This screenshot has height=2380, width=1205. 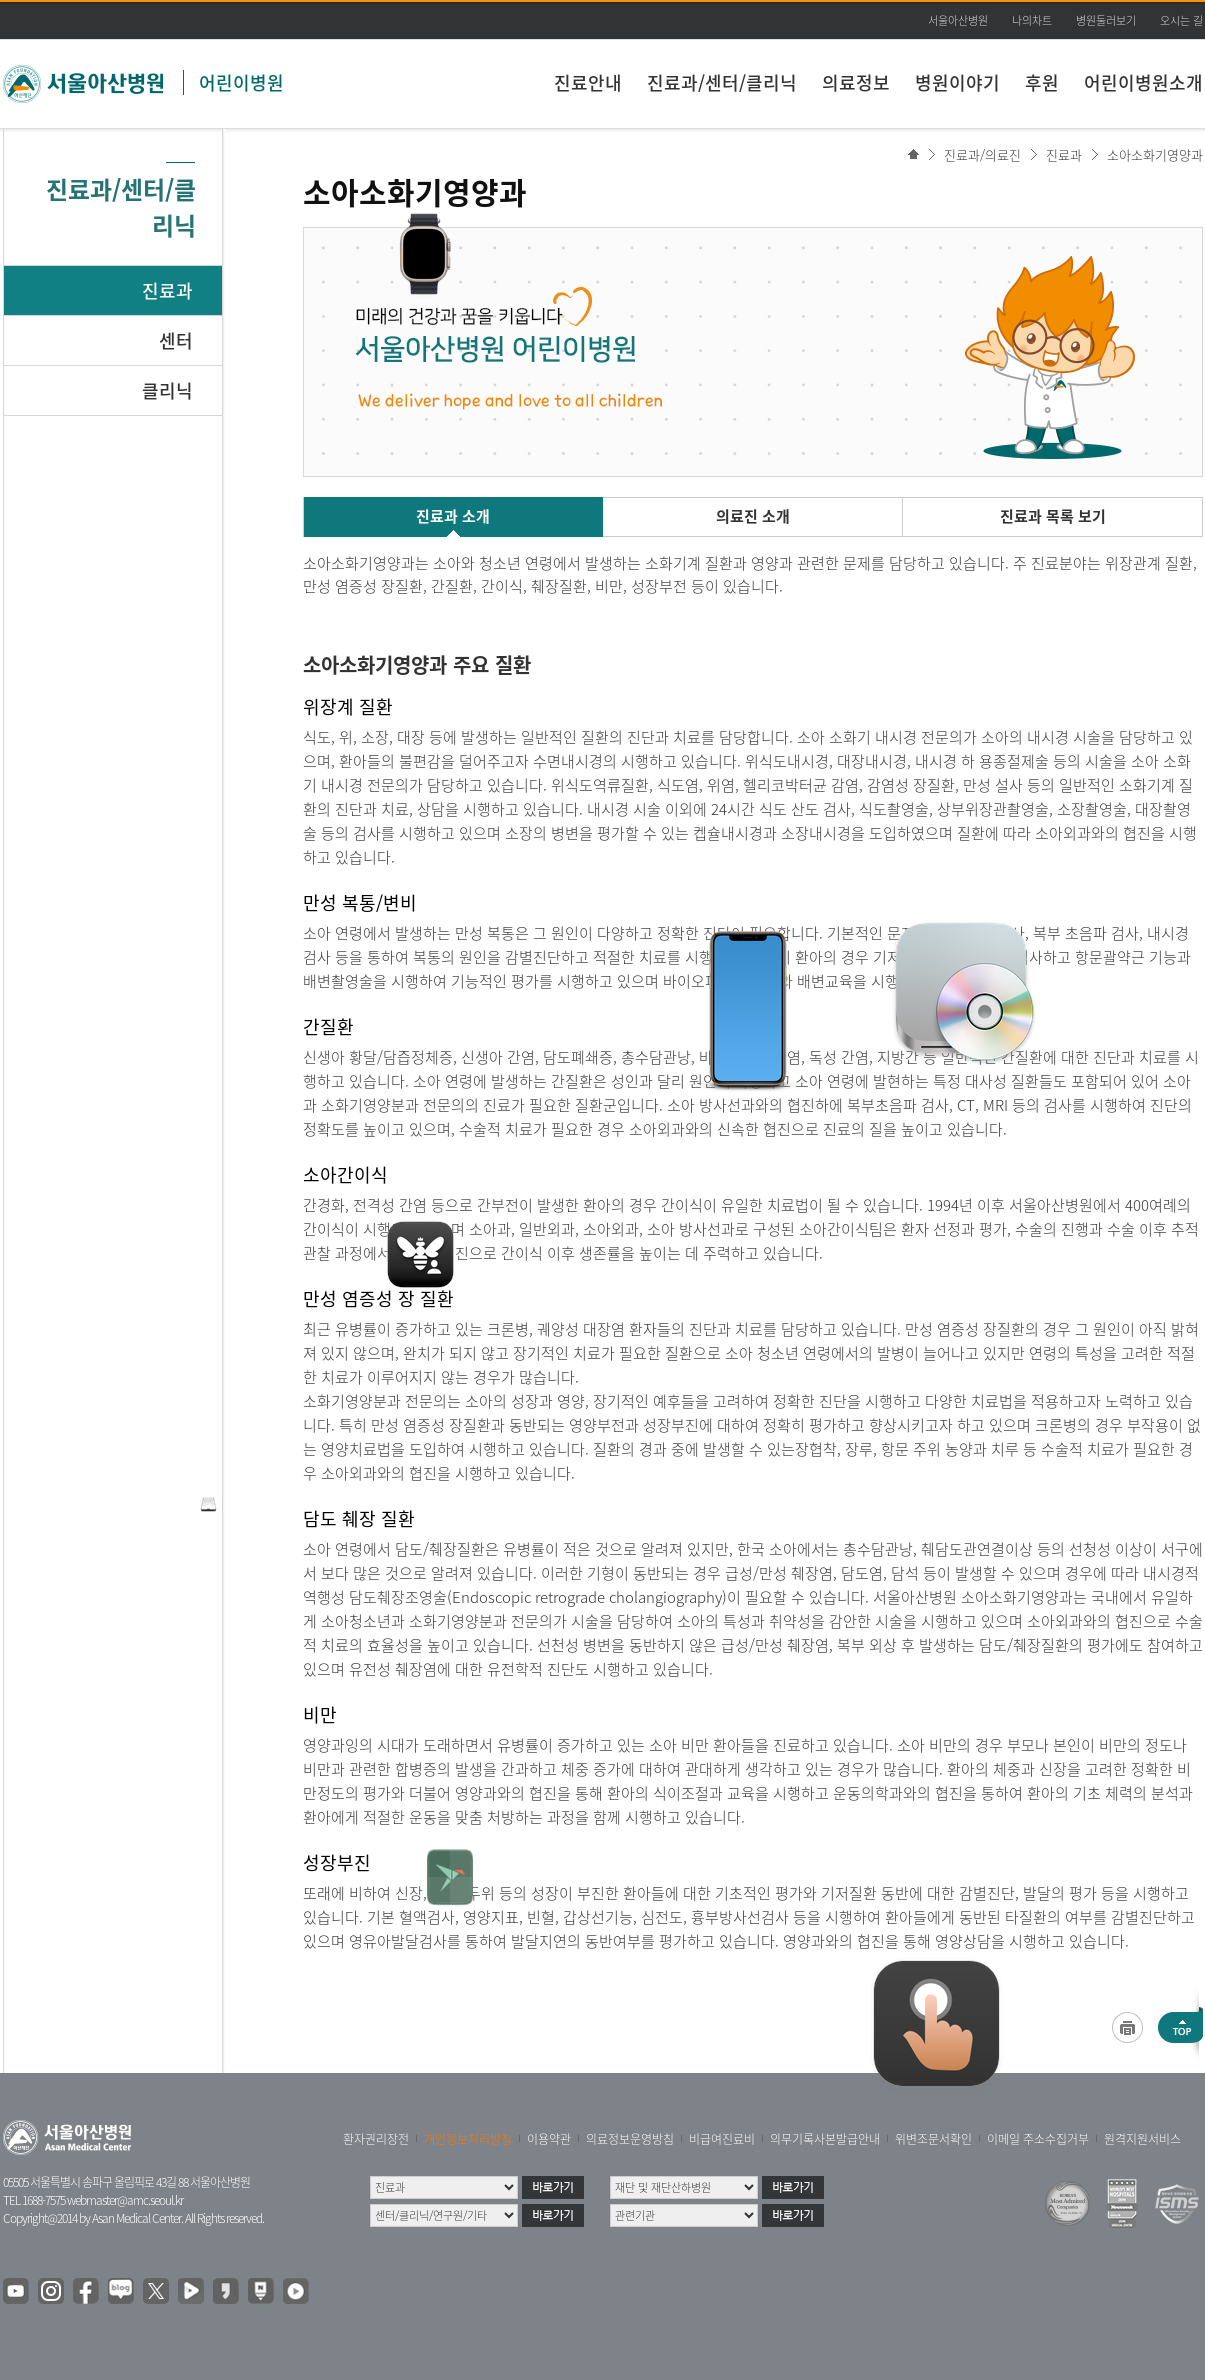 What do you see at coordinates (936, 2023) in the screenshot?
I see `touchscreen input settings` at bounding box center [936, 2023].